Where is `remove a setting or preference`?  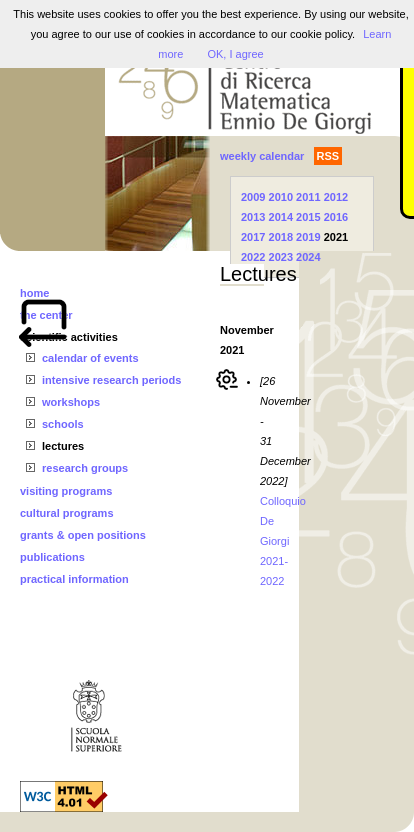 remove a setting or preference is located at coordinates (226, 379).